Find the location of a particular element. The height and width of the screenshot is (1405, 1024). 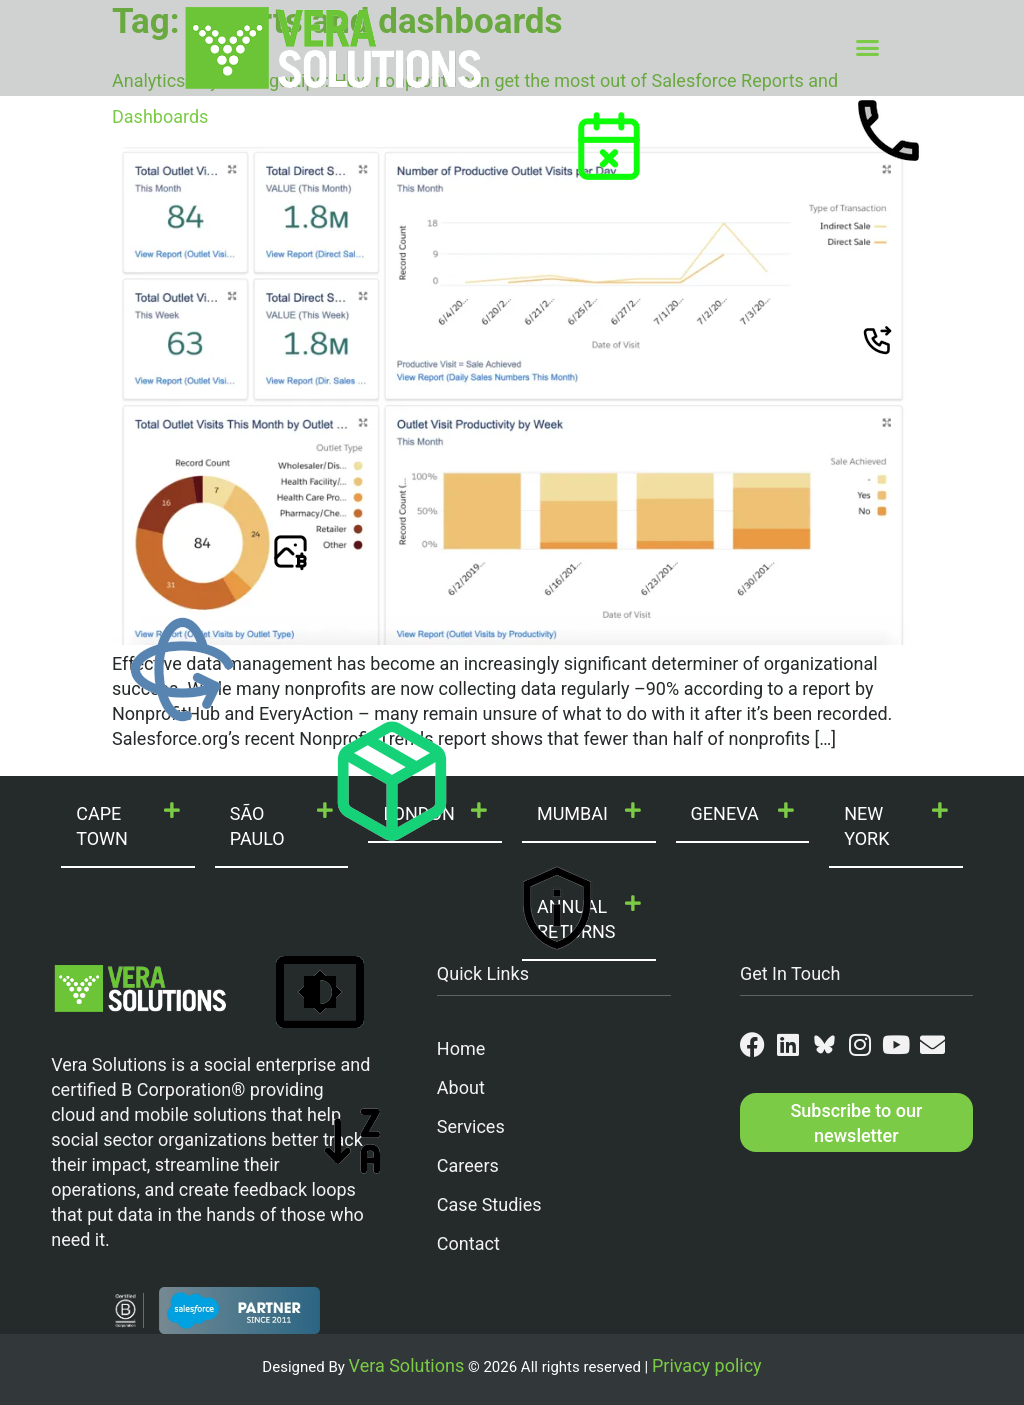

view privacy policy or security information is located at coordinates (557, 908).